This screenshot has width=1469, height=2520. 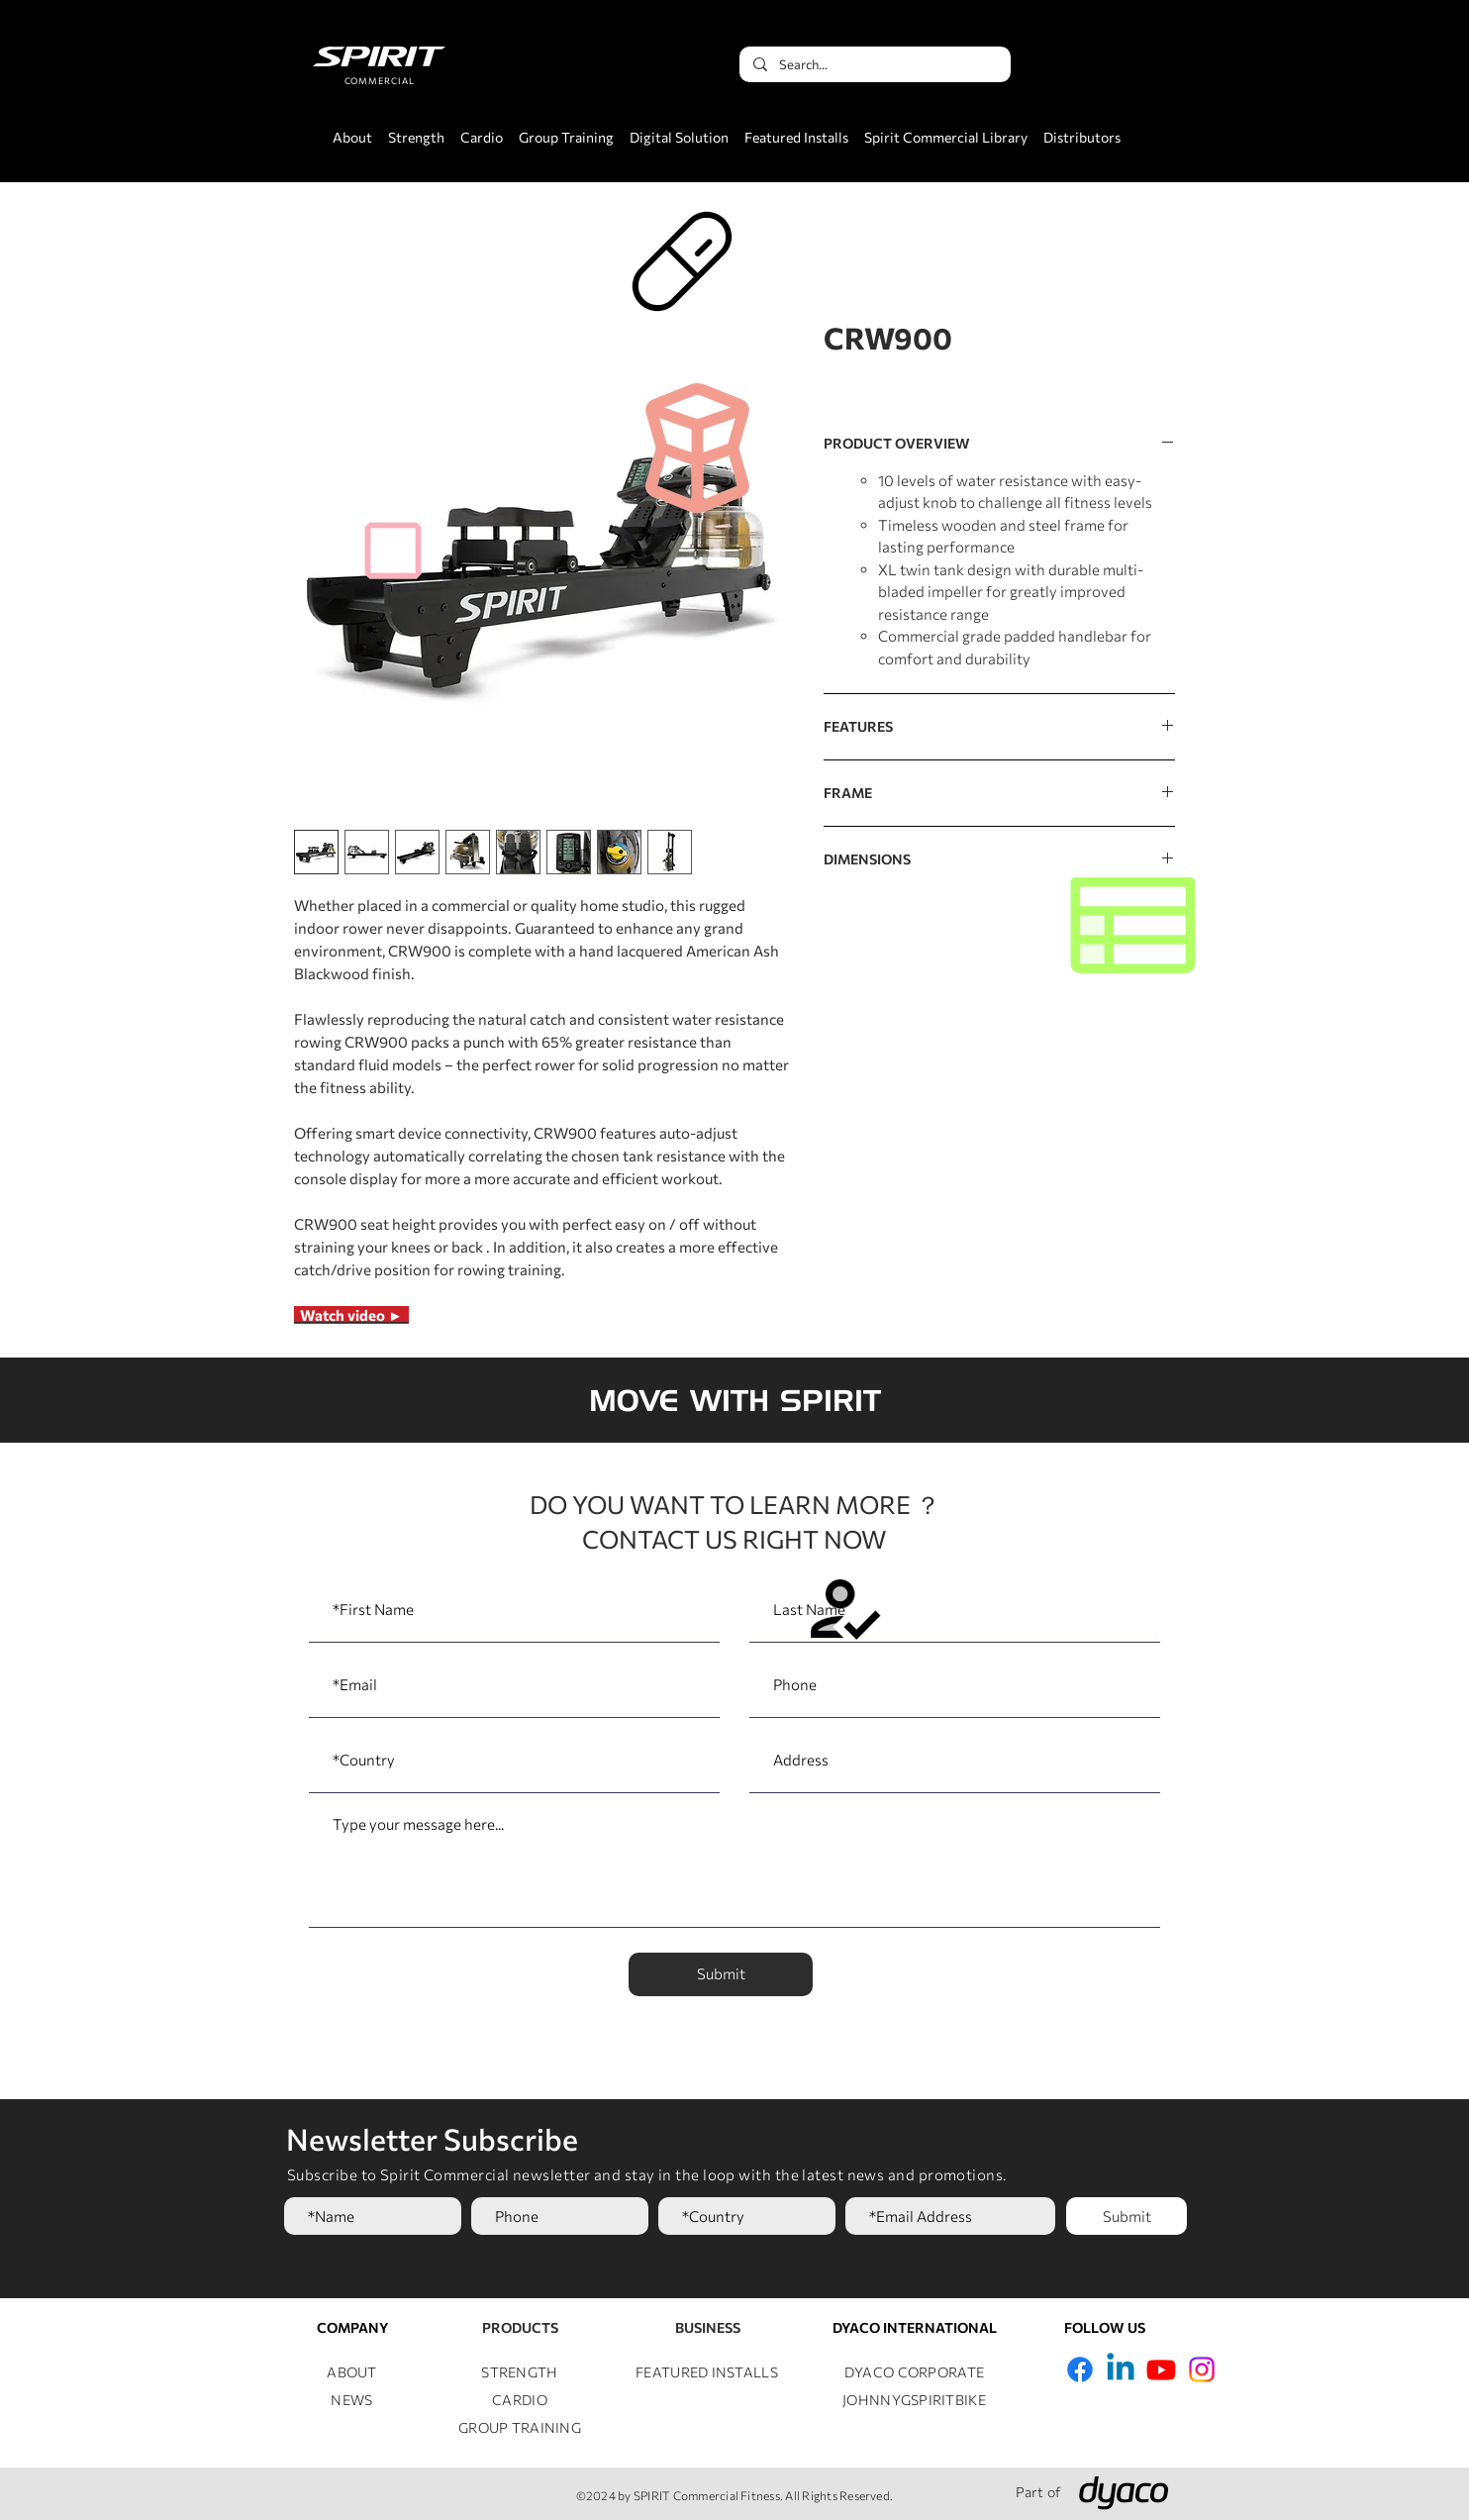 What do you see at coordinates (682, 261) in the screenshot?
I see `access medication or health information` at bounding box center [682, 261].